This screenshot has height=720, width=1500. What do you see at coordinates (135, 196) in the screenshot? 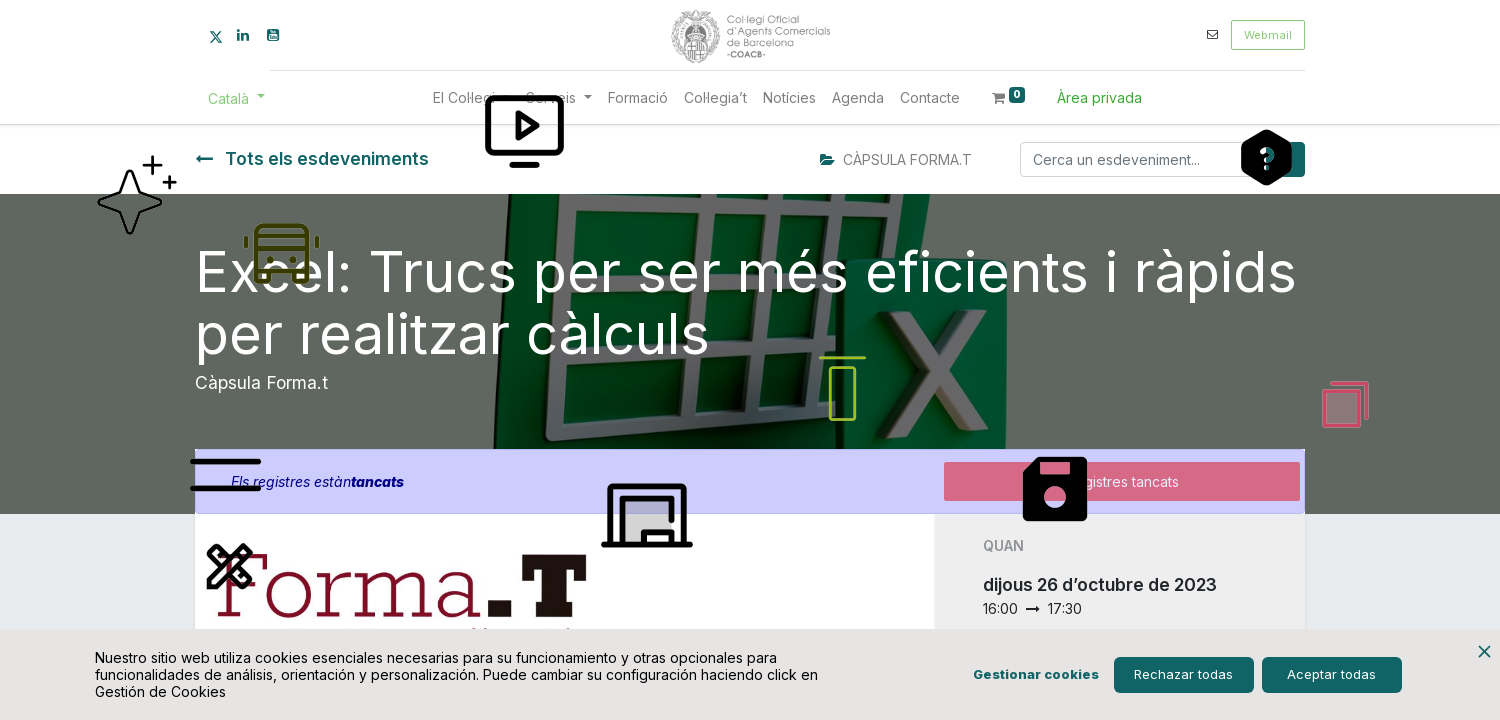
I see `indicates AI-generated or enhanced content` at bounding box center [135, 196].